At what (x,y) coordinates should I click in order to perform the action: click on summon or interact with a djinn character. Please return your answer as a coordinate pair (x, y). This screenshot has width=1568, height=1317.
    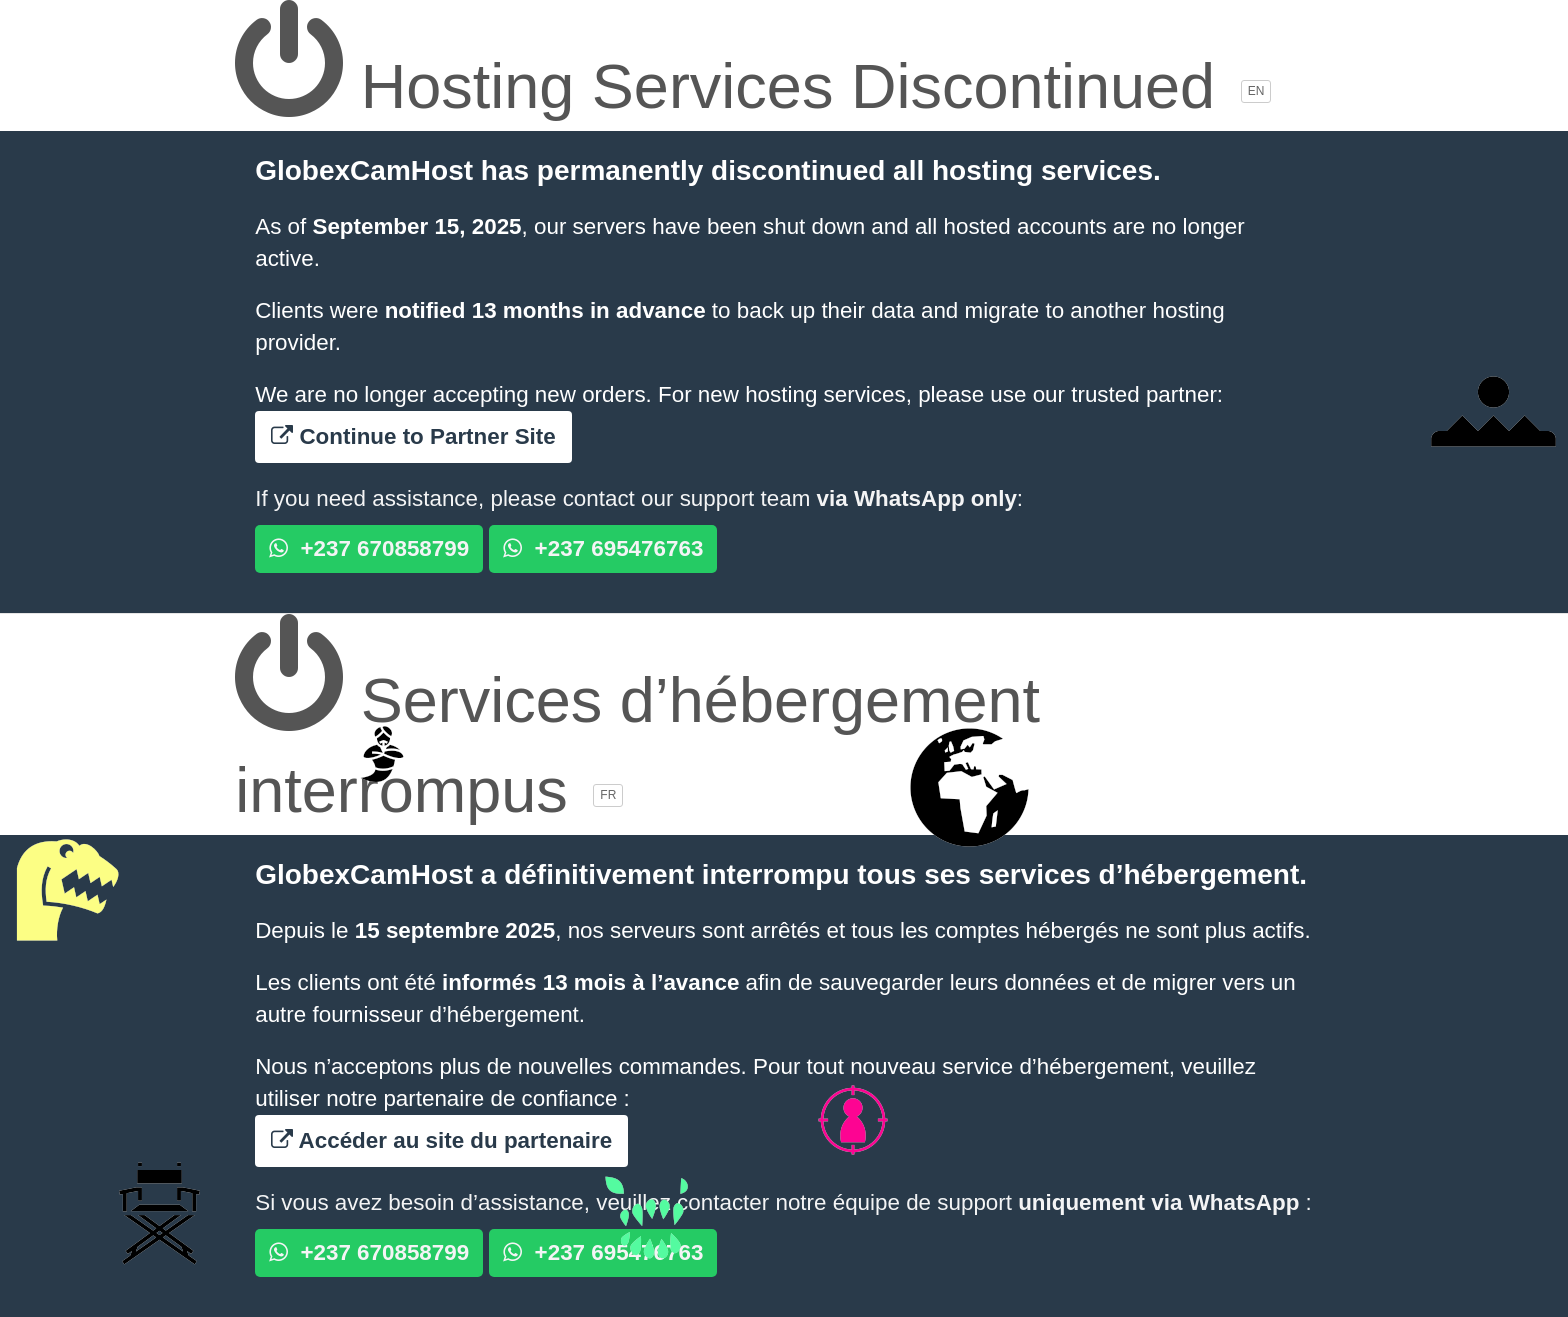
    Looking at the image, I should click on (383, 754).